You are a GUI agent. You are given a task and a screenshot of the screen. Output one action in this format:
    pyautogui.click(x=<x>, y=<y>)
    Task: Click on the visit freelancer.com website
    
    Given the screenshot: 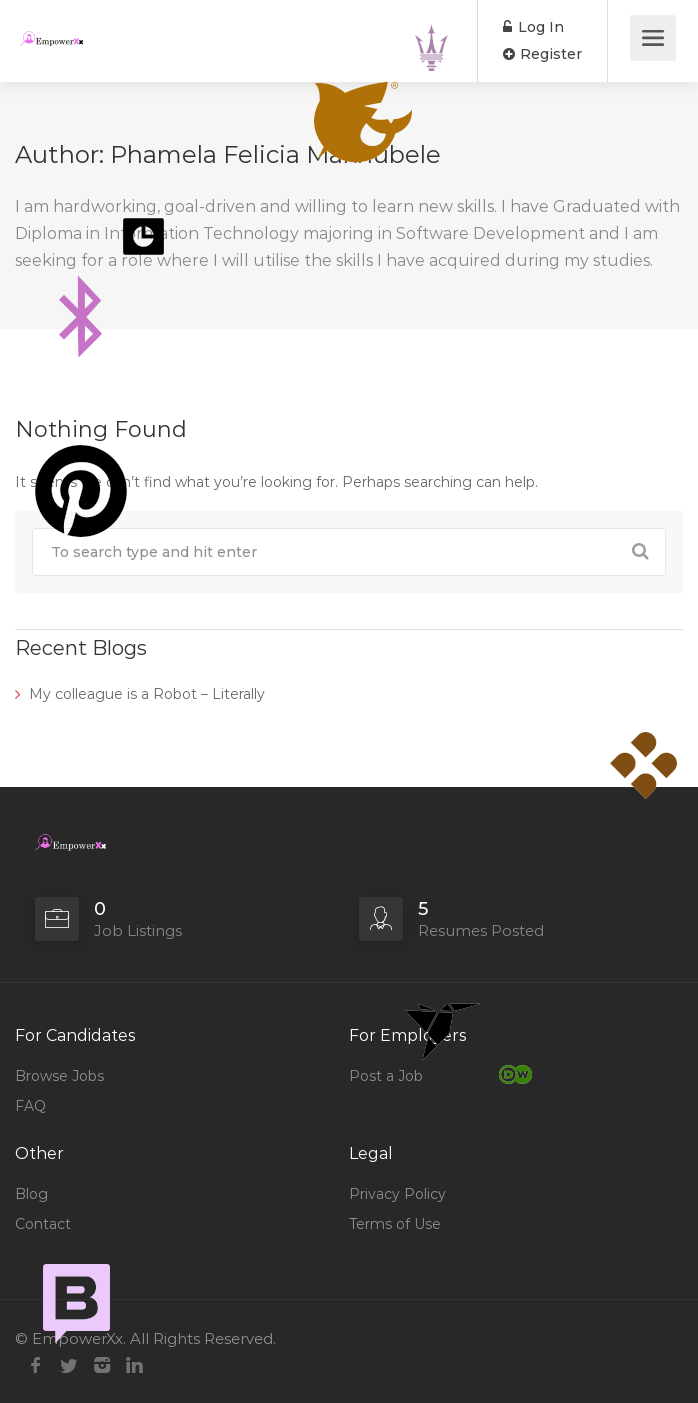 What is the action you would take?
    pyautogui.click(x=443, y=1032)
    